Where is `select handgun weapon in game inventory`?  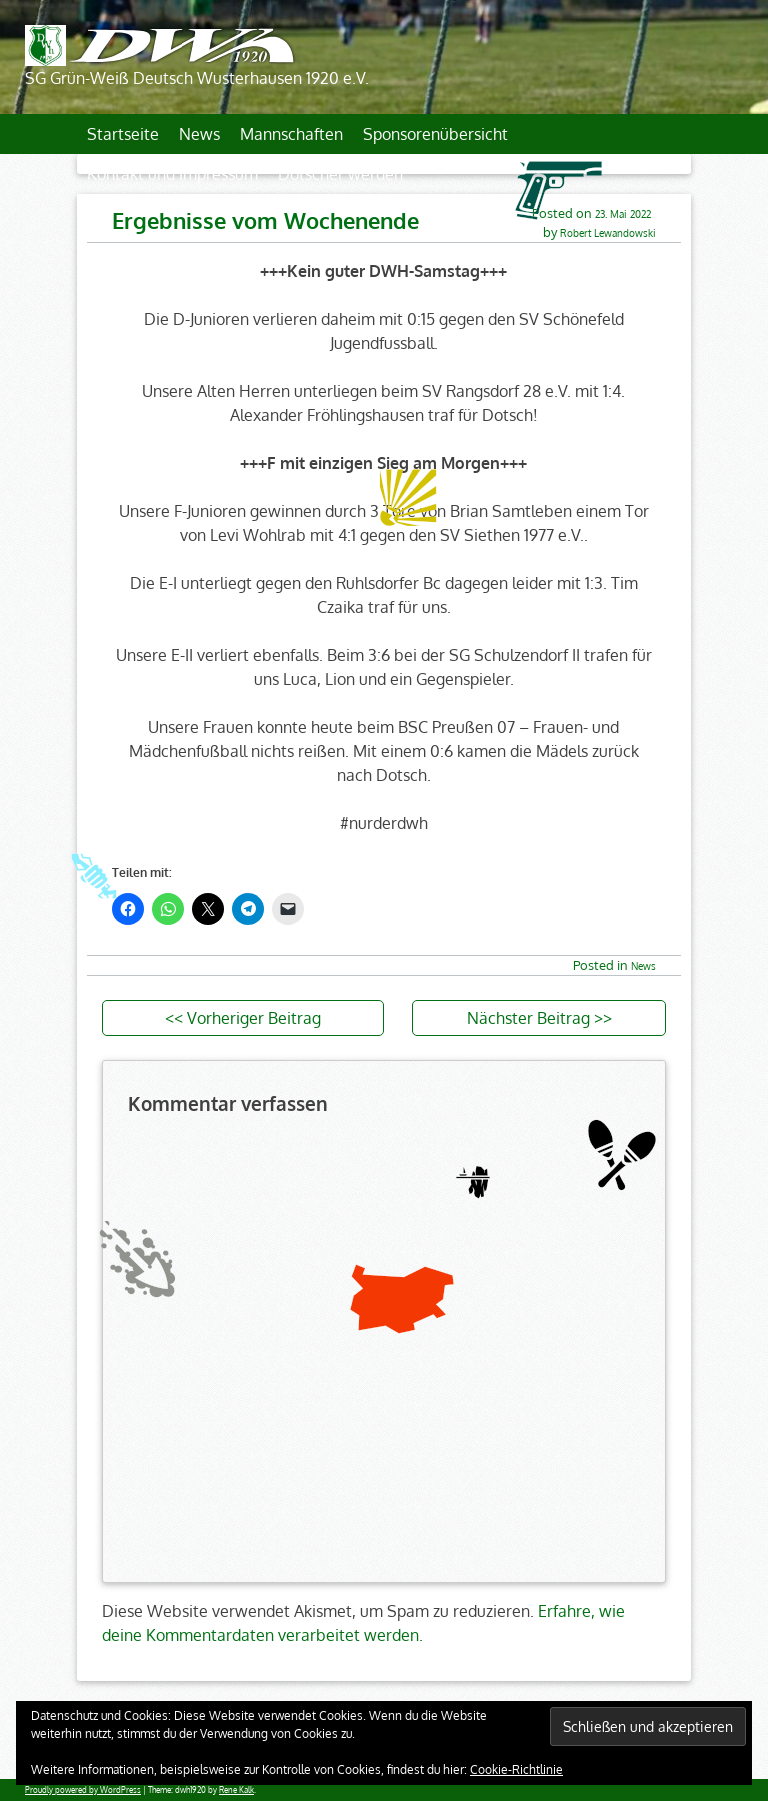
select handgun weapon in game inventory is located at coordinates (558, 190).